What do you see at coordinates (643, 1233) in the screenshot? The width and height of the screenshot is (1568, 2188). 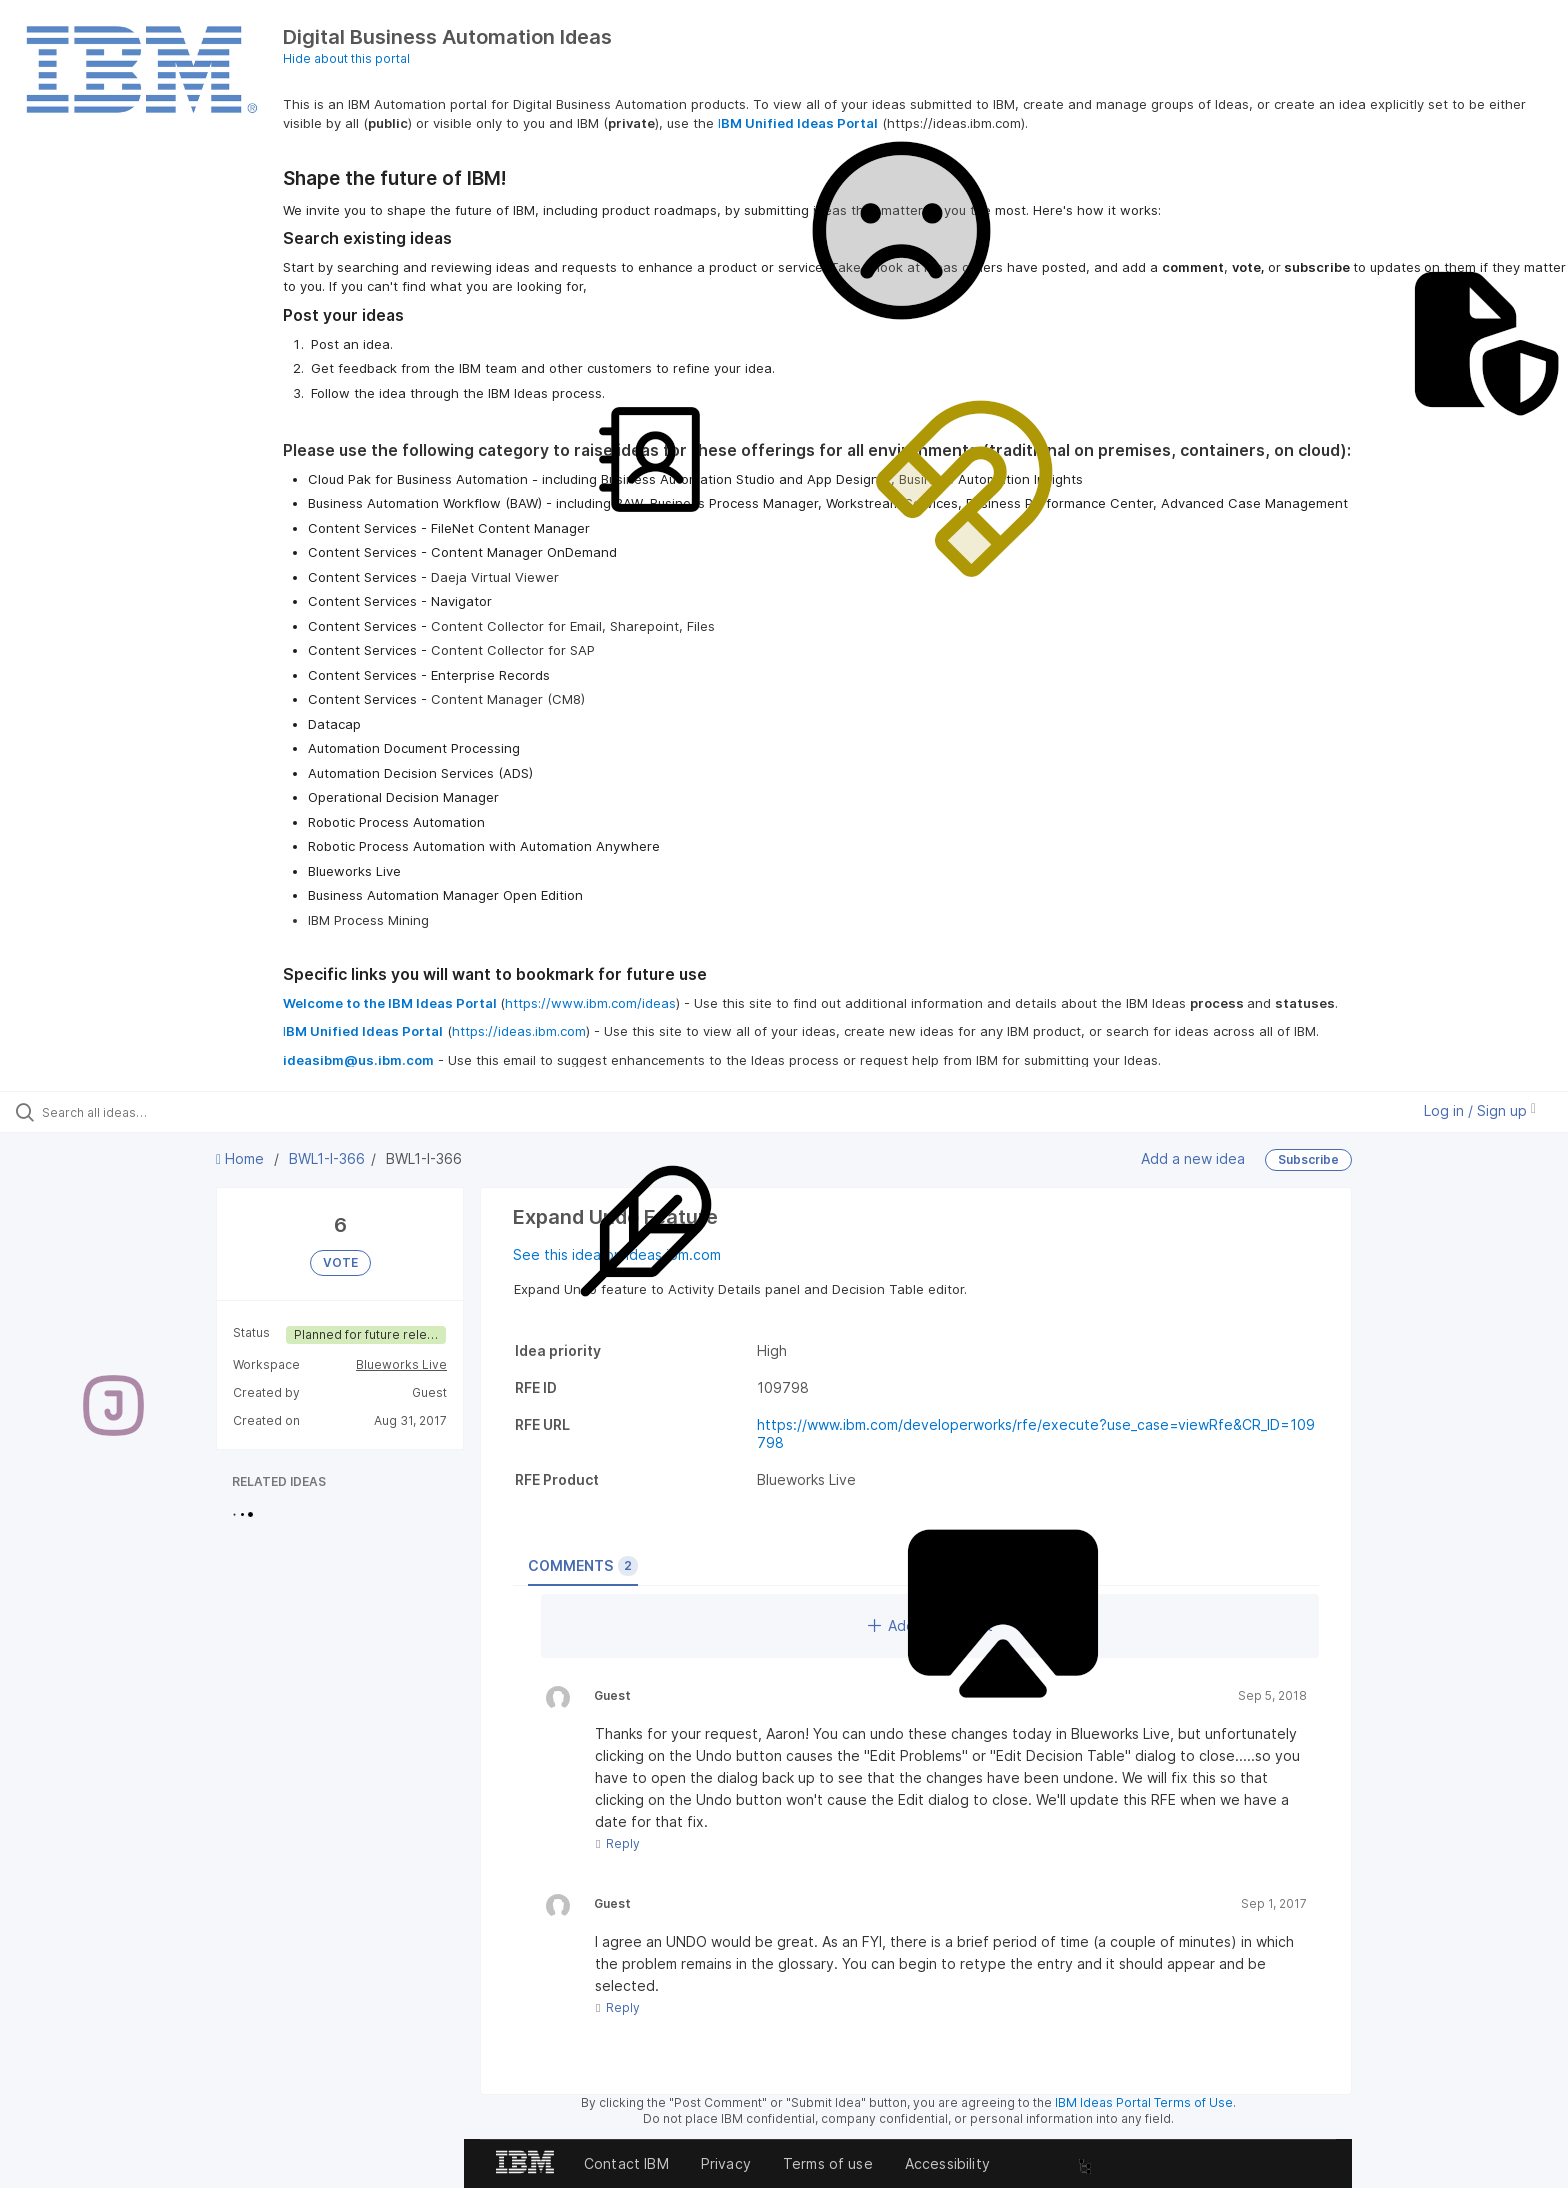 I see `compose a new message or post` at bounding box center [643, 1233].